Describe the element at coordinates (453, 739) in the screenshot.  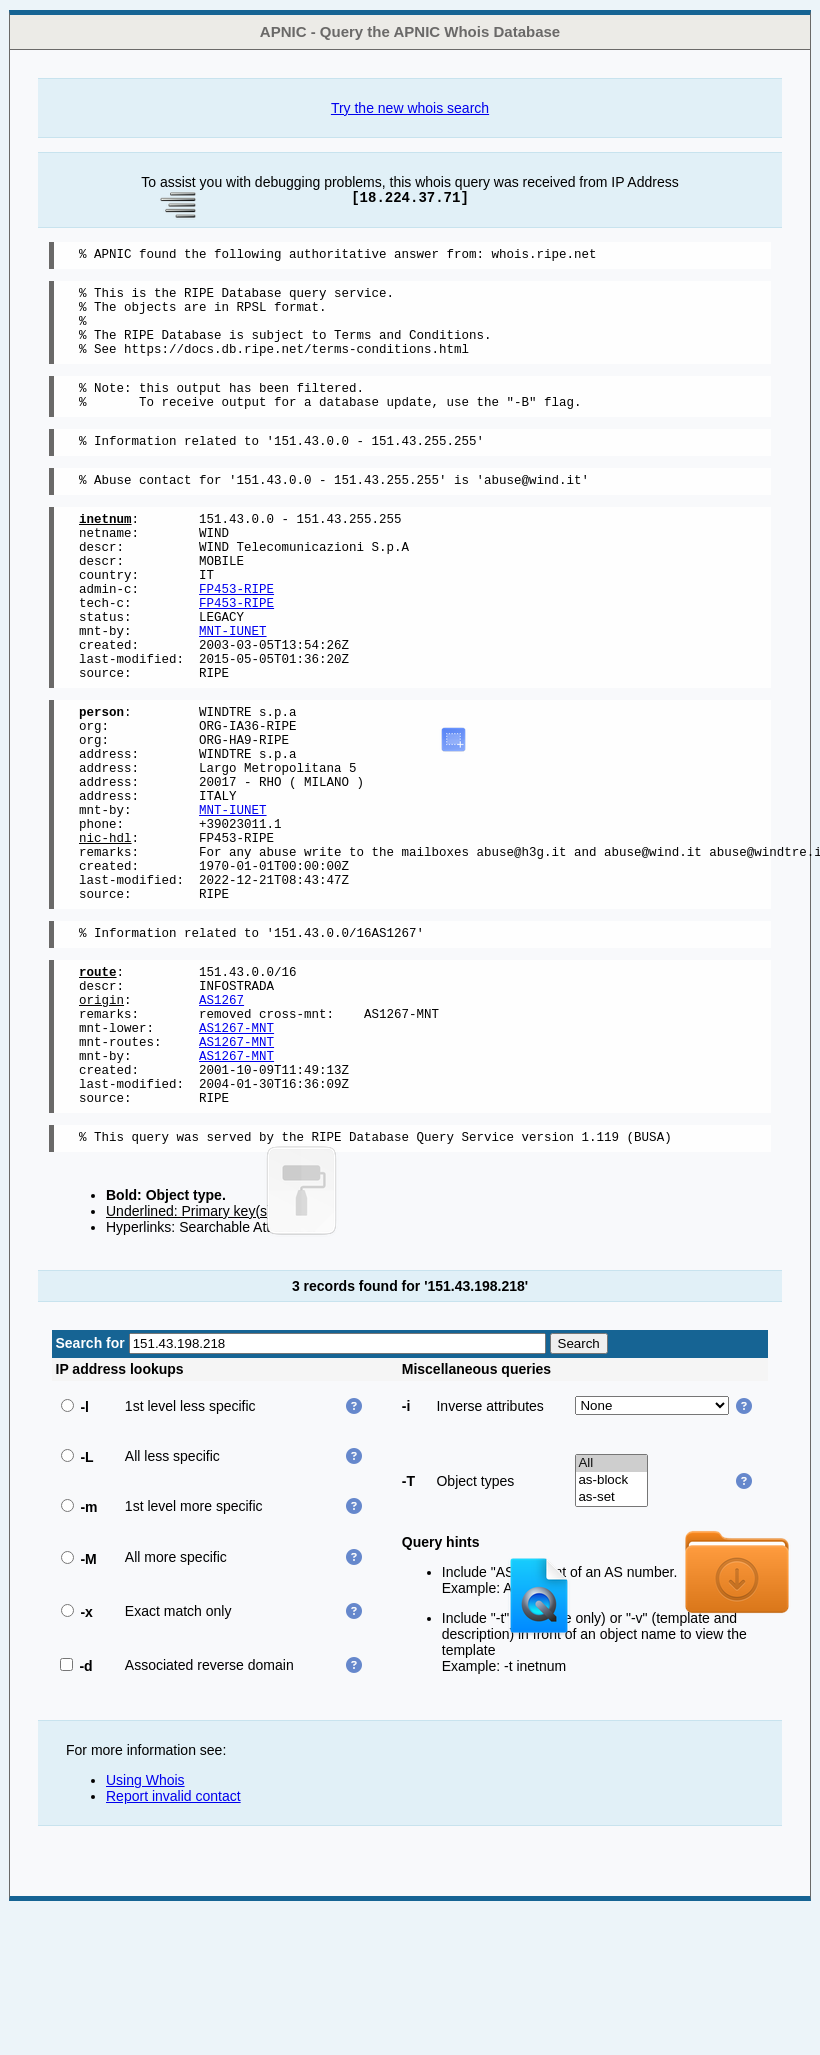
I see `take a screenshot` at that location.